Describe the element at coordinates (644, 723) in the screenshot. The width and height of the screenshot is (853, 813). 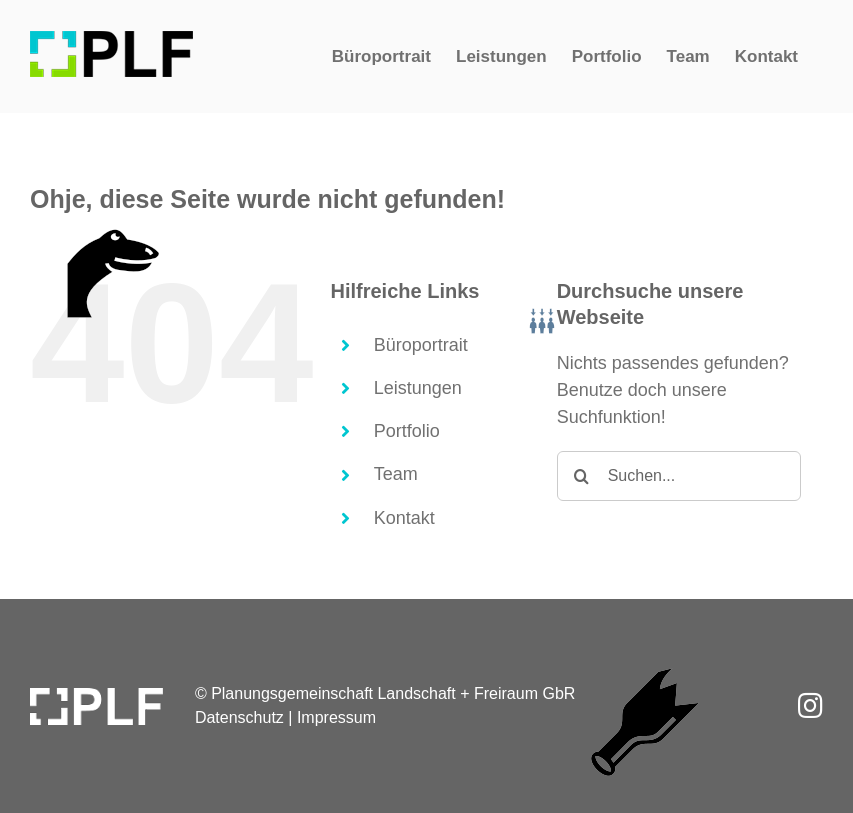
I see `indicates a broken or damaged item` at that location.